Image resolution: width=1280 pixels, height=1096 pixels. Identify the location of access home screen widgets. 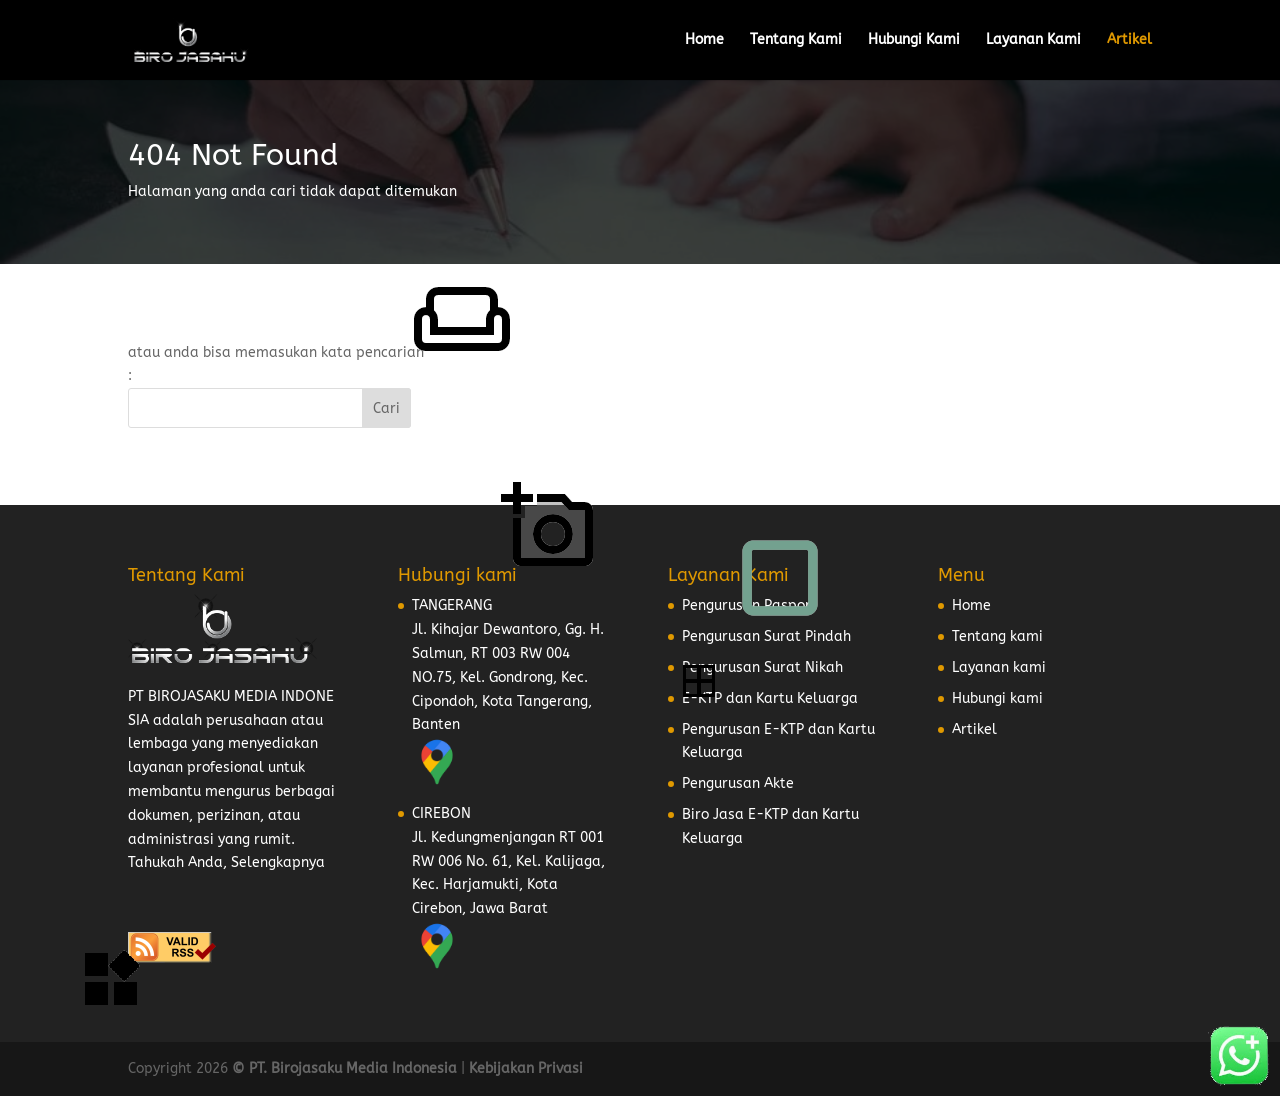
(111, 979).